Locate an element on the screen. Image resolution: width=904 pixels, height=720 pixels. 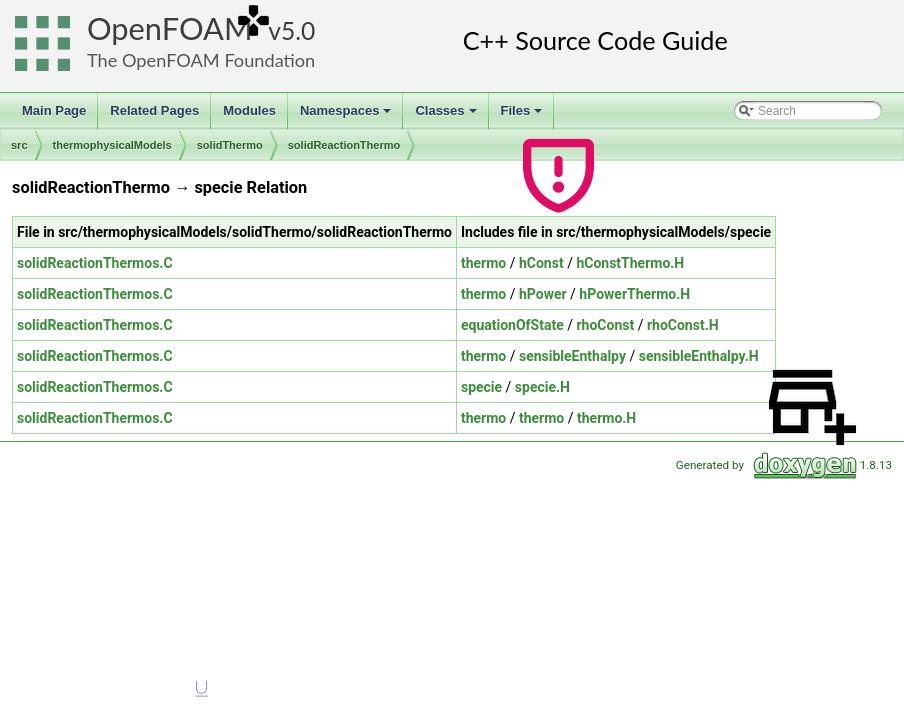
access games or gaming section is located at coordinates (253, 20).